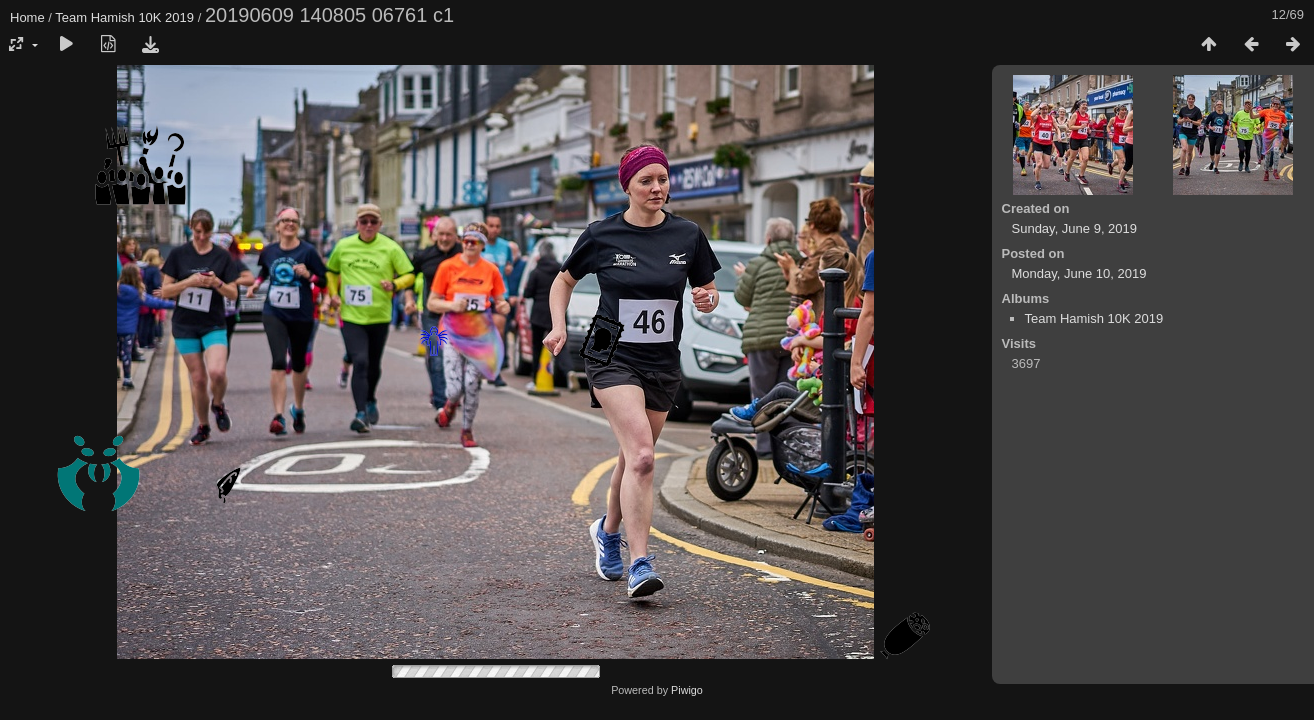 The image size is (1314, 720). I want to click on browse sausage or deli meat options, so click(905, 636).